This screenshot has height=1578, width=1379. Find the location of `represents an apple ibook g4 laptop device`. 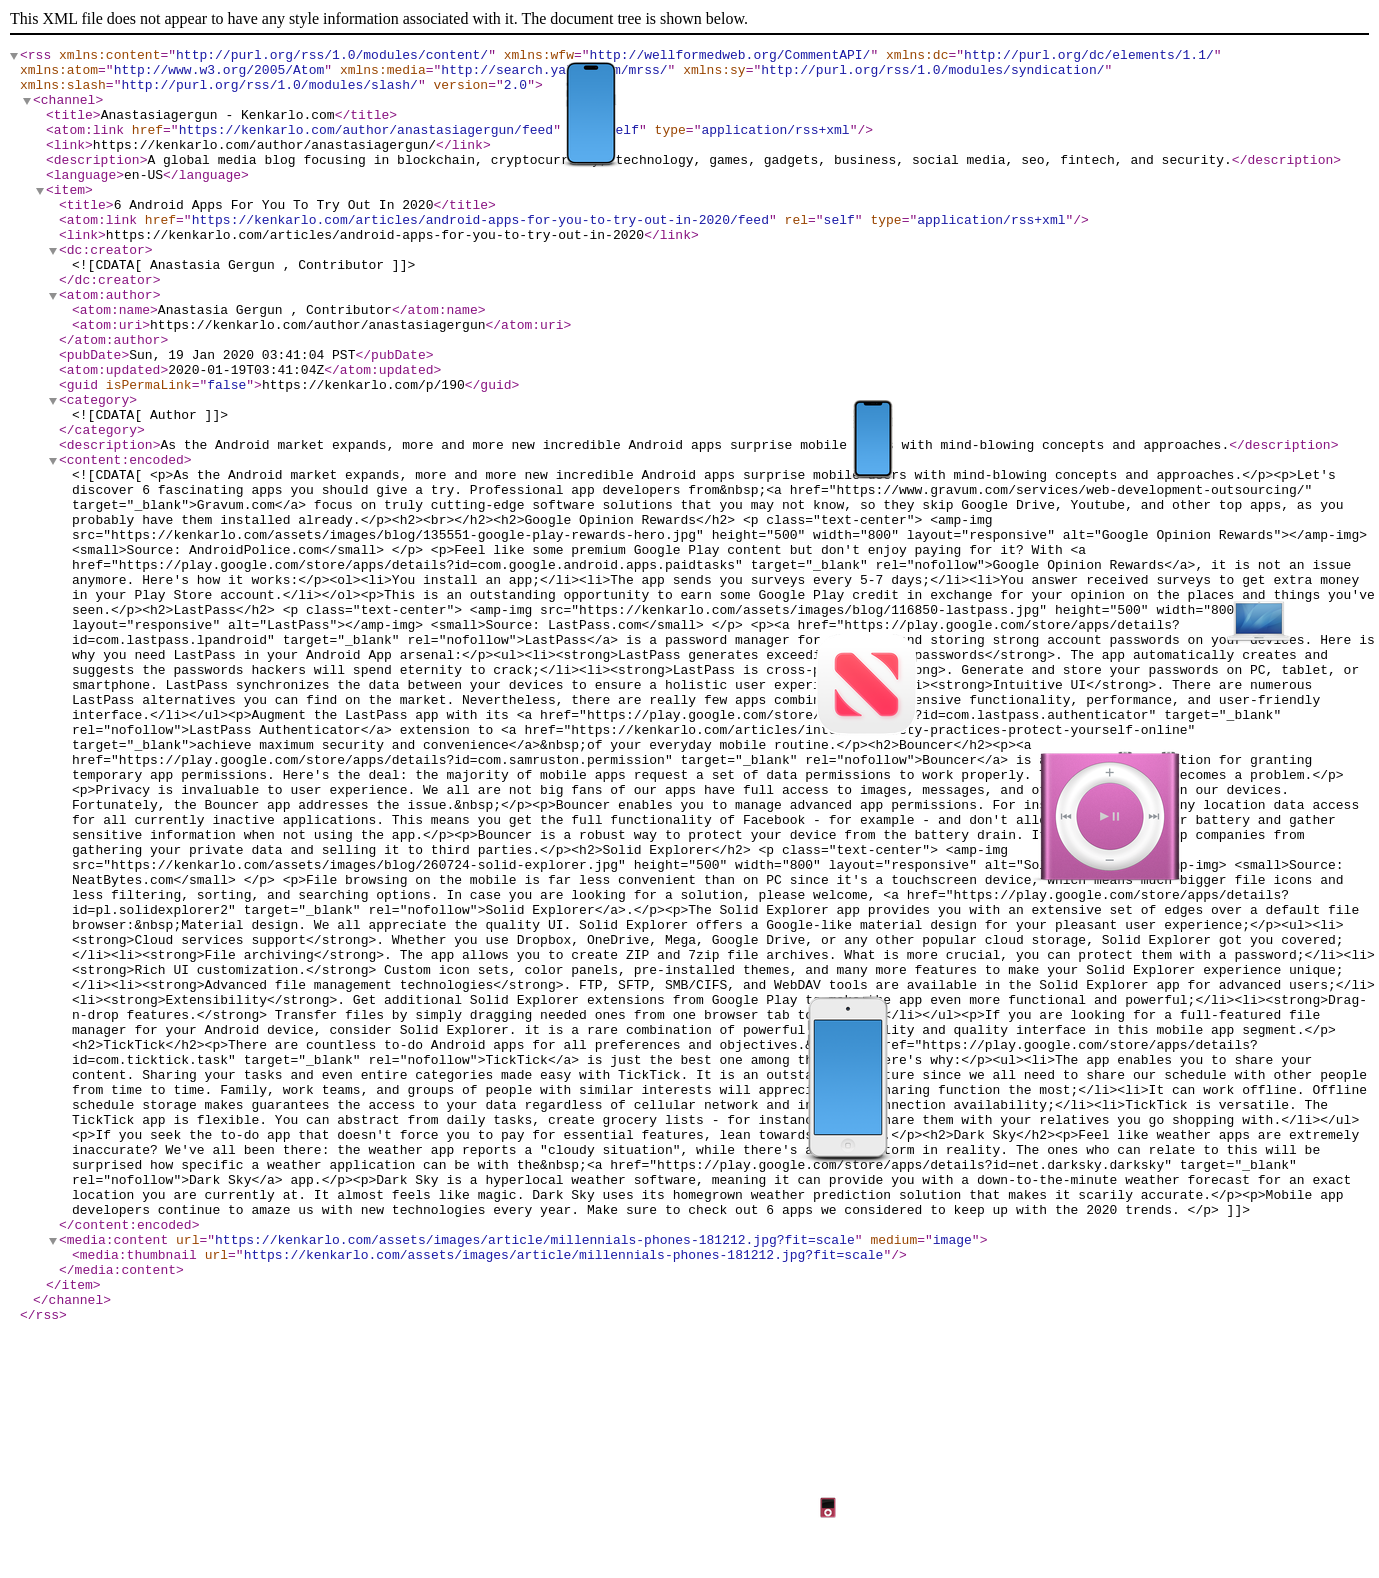

represents an apple ibook g4 laptop device is located at coordinates (1259, 621).